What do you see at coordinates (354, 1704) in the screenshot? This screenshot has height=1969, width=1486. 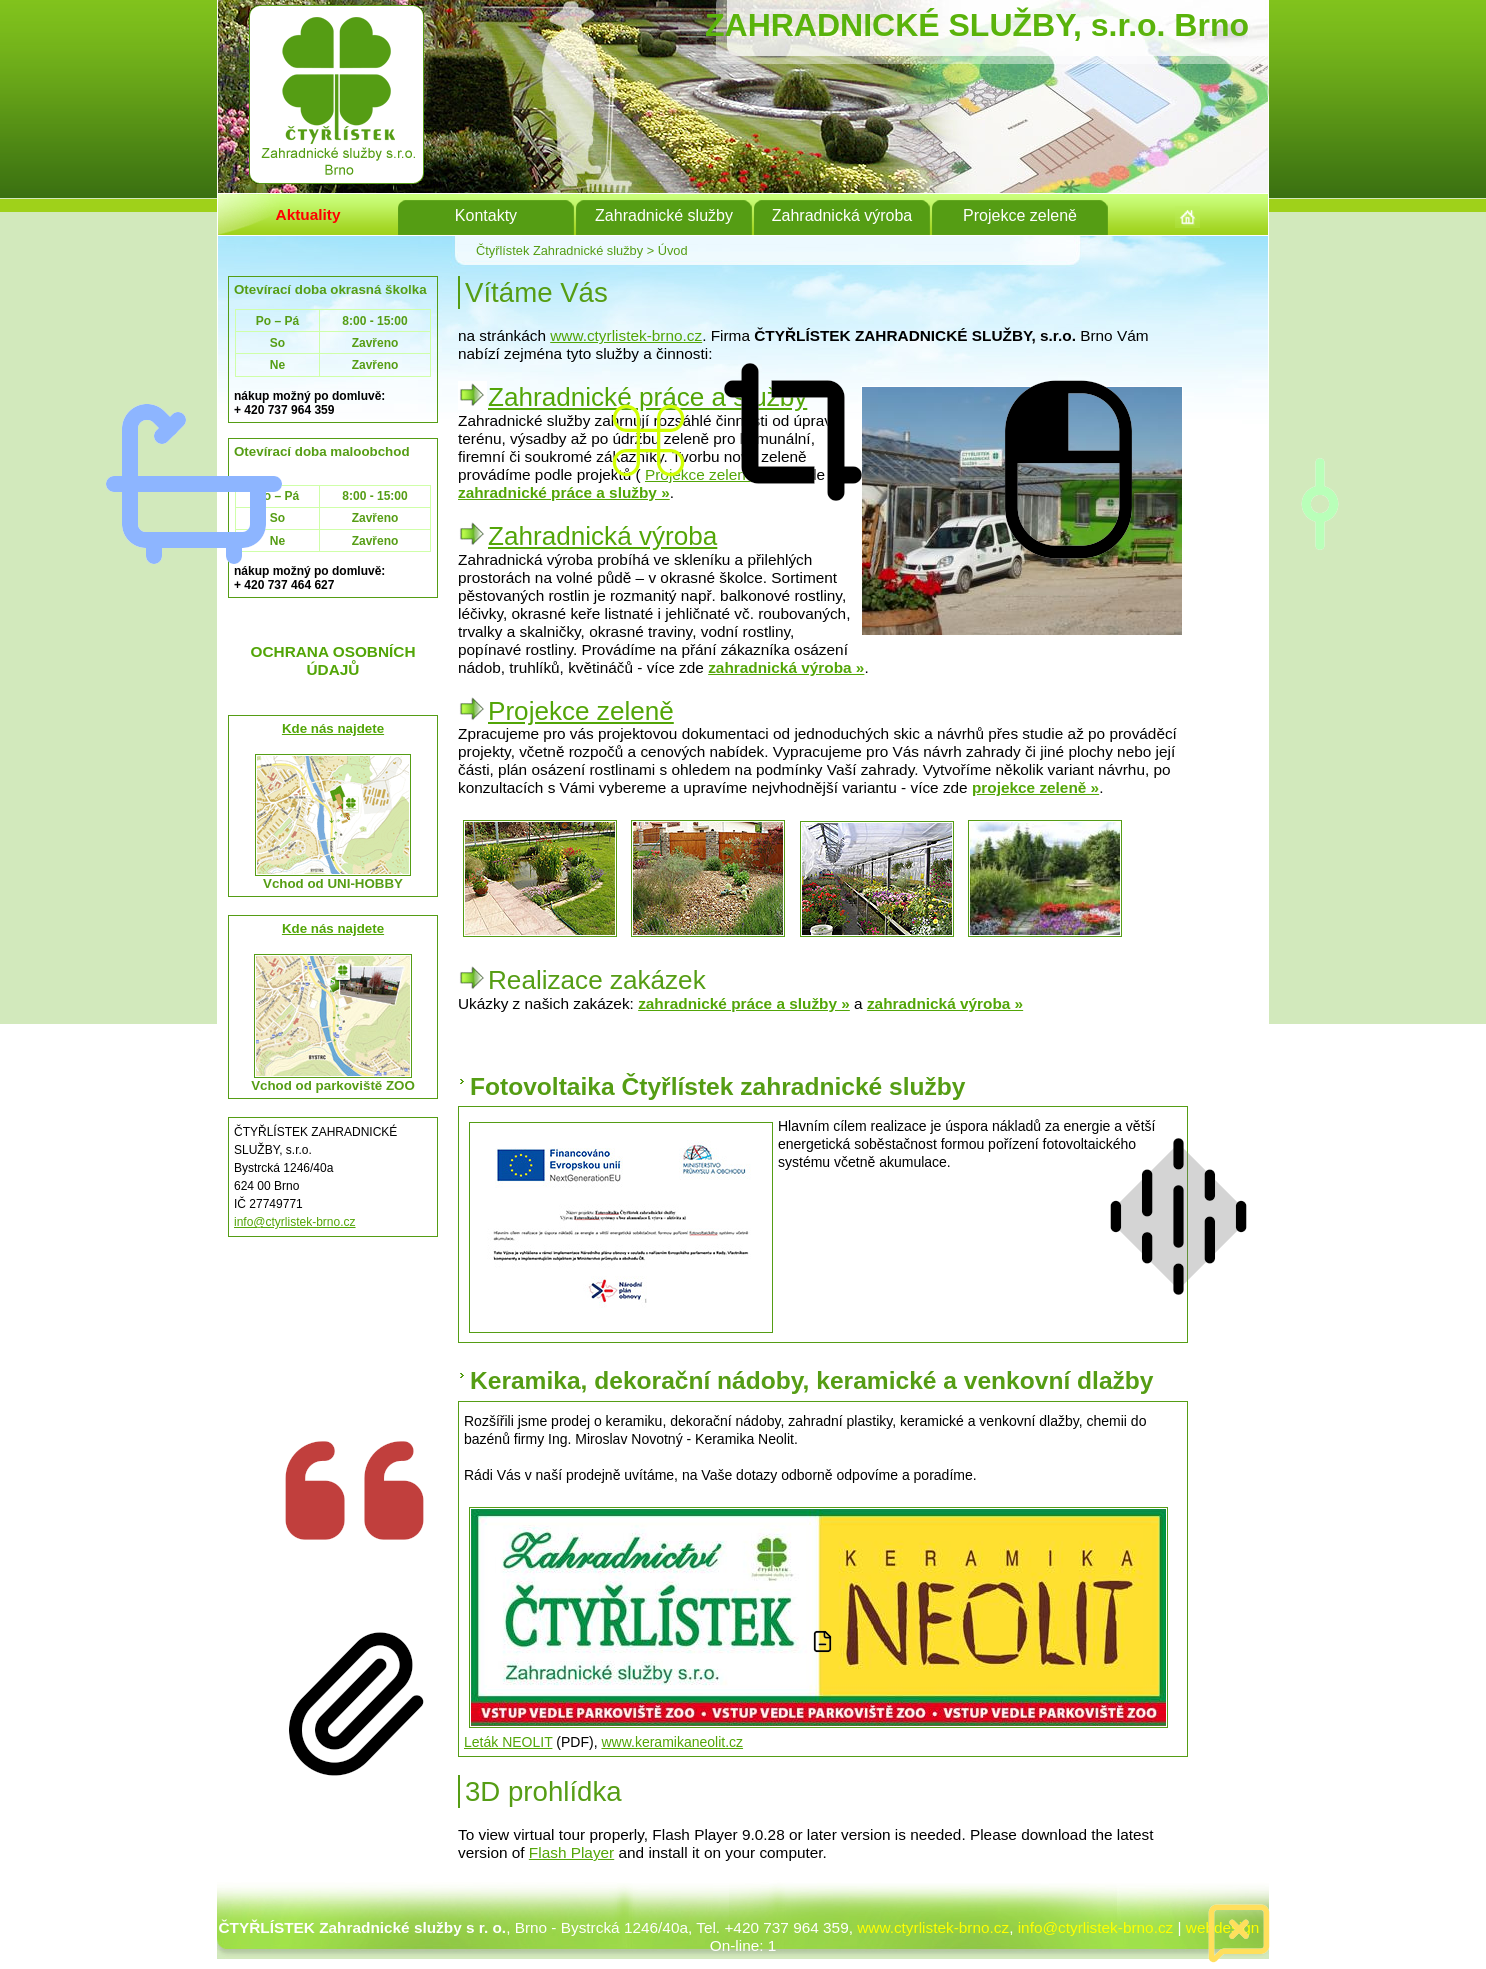 I see `attach a file to your message` at bounding box center [354, 1704].